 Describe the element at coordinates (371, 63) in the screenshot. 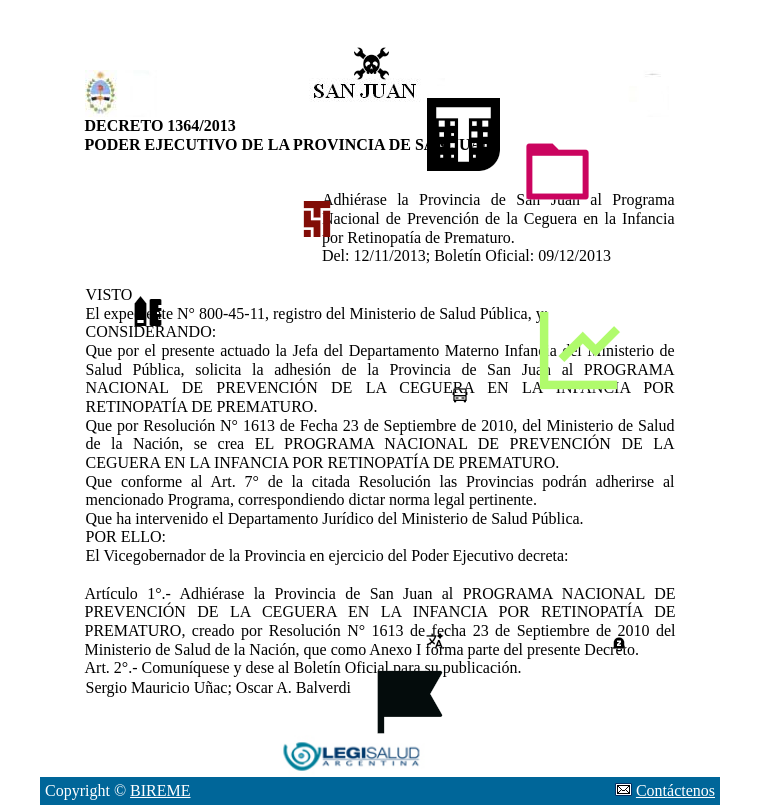

I see `visit hackaday website or community` at that location.